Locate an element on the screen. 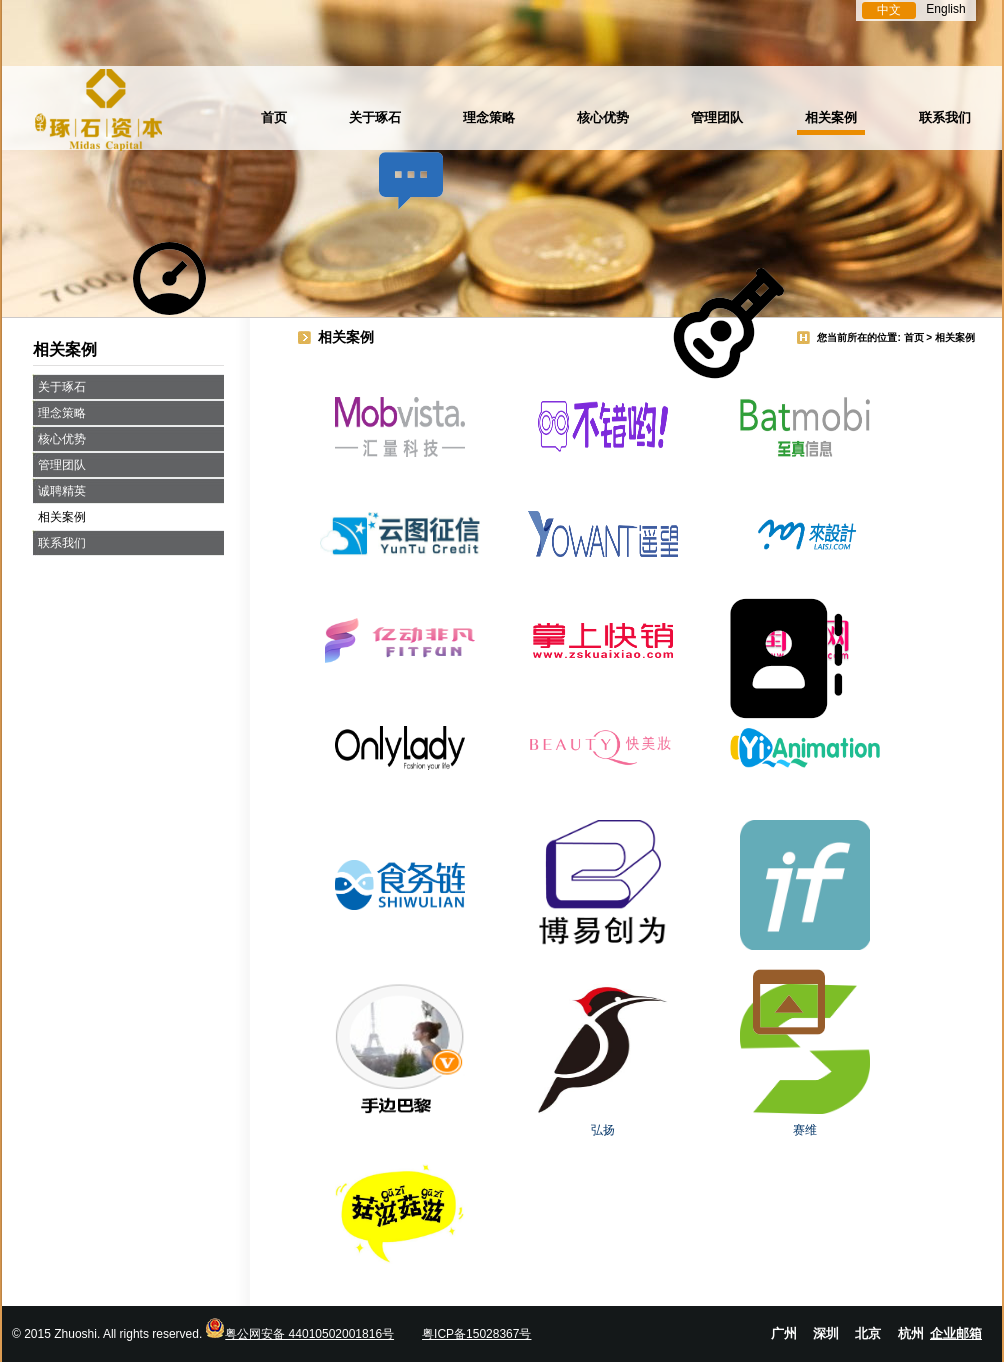 This screenshot has width=1004, height=1362. maximize or expand the current window is located at coordinates (789, 1002).